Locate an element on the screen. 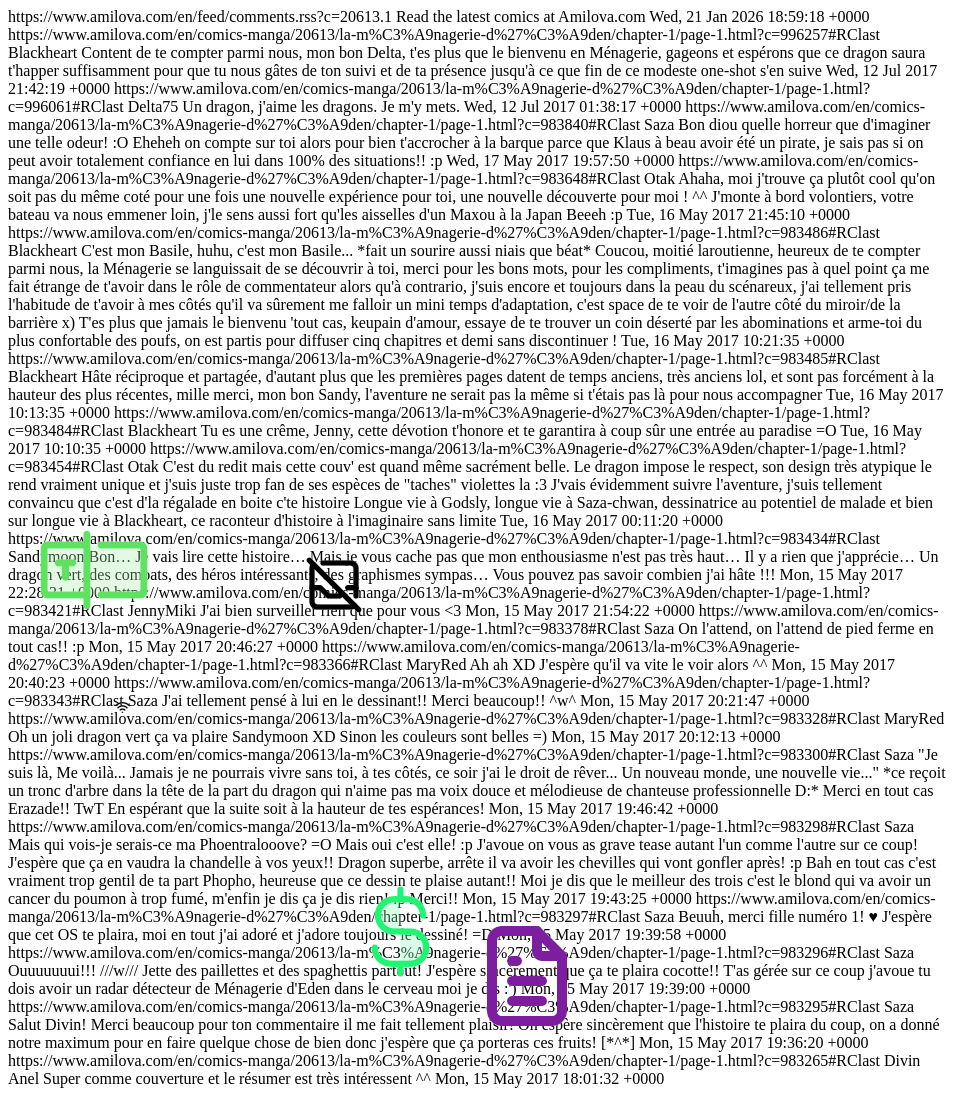  view document contents is located at coordinates (527, 976).